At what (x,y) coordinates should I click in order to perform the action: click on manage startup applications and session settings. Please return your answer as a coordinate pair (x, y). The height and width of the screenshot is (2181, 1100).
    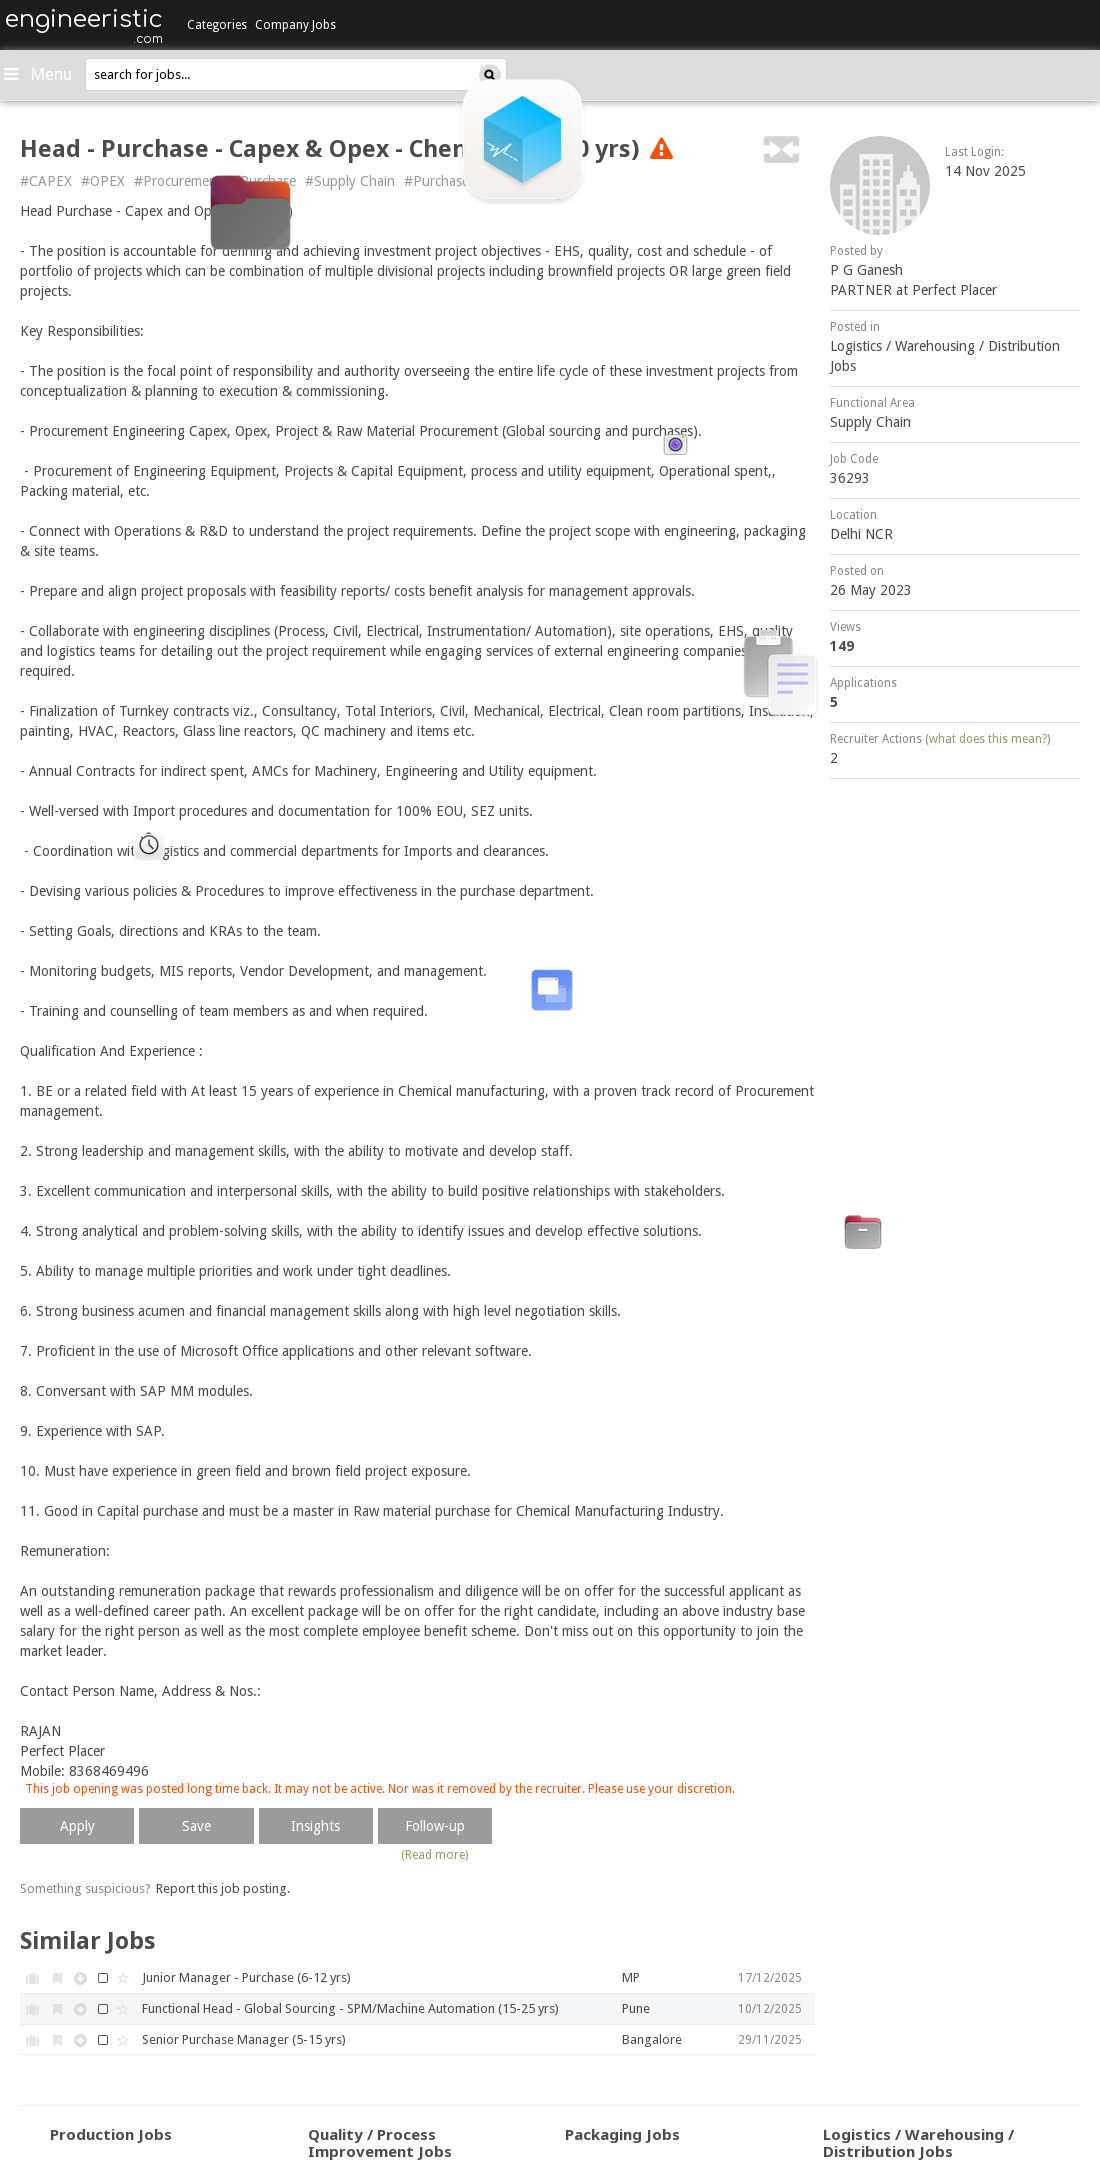
    Looking at the image, I should click on (552, 990).